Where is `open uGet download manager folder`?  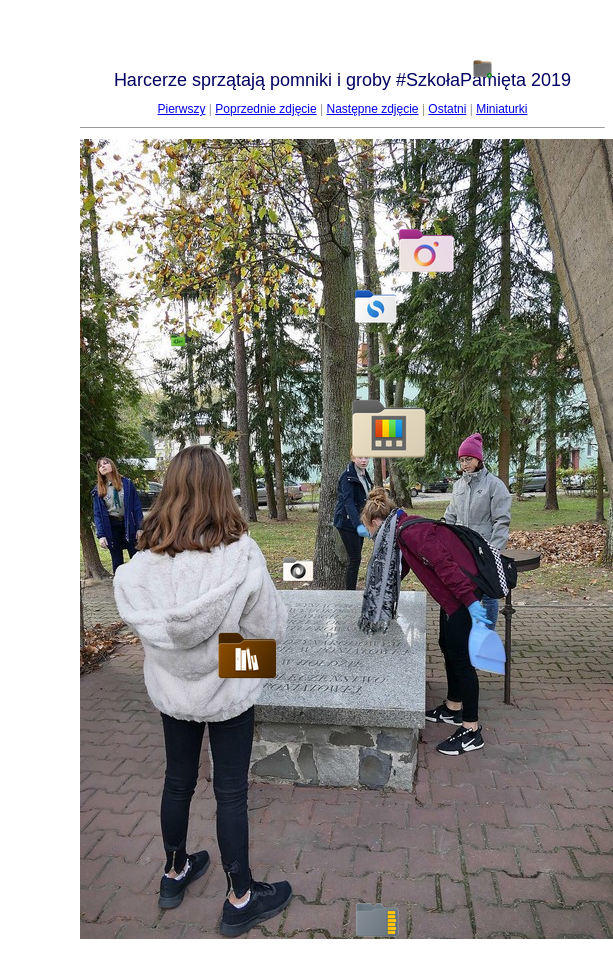 open uGet download manager folder is located at coordinates (178, 341).